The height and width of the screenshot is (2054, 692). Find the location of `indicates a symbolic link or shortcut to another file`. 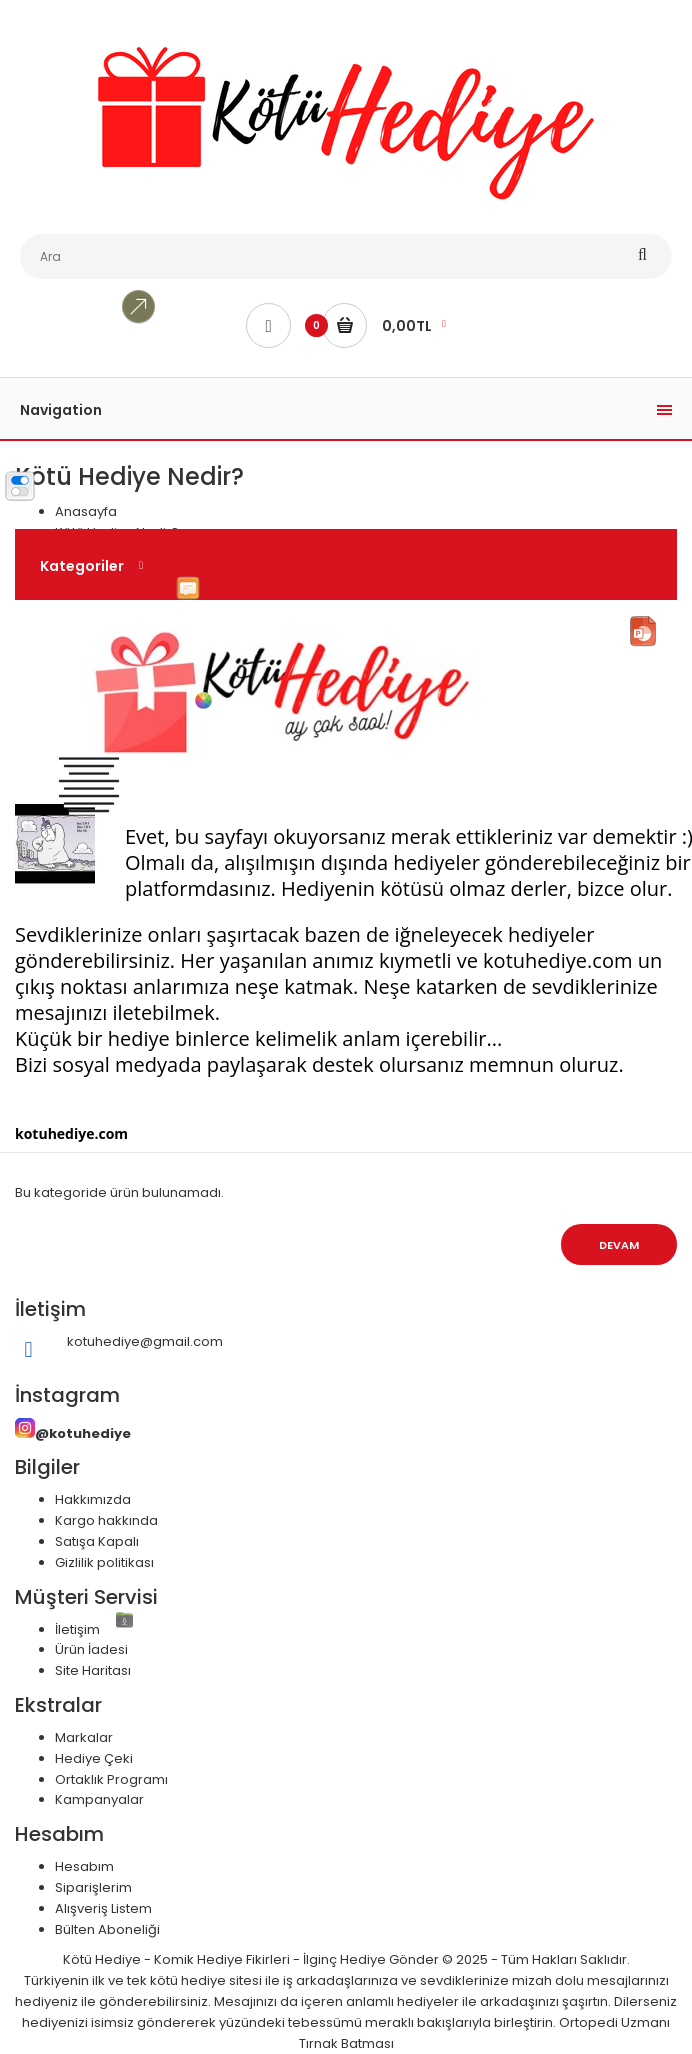

indicates a symbolic link or shortcut to another file is located at coordinates (138, 306).